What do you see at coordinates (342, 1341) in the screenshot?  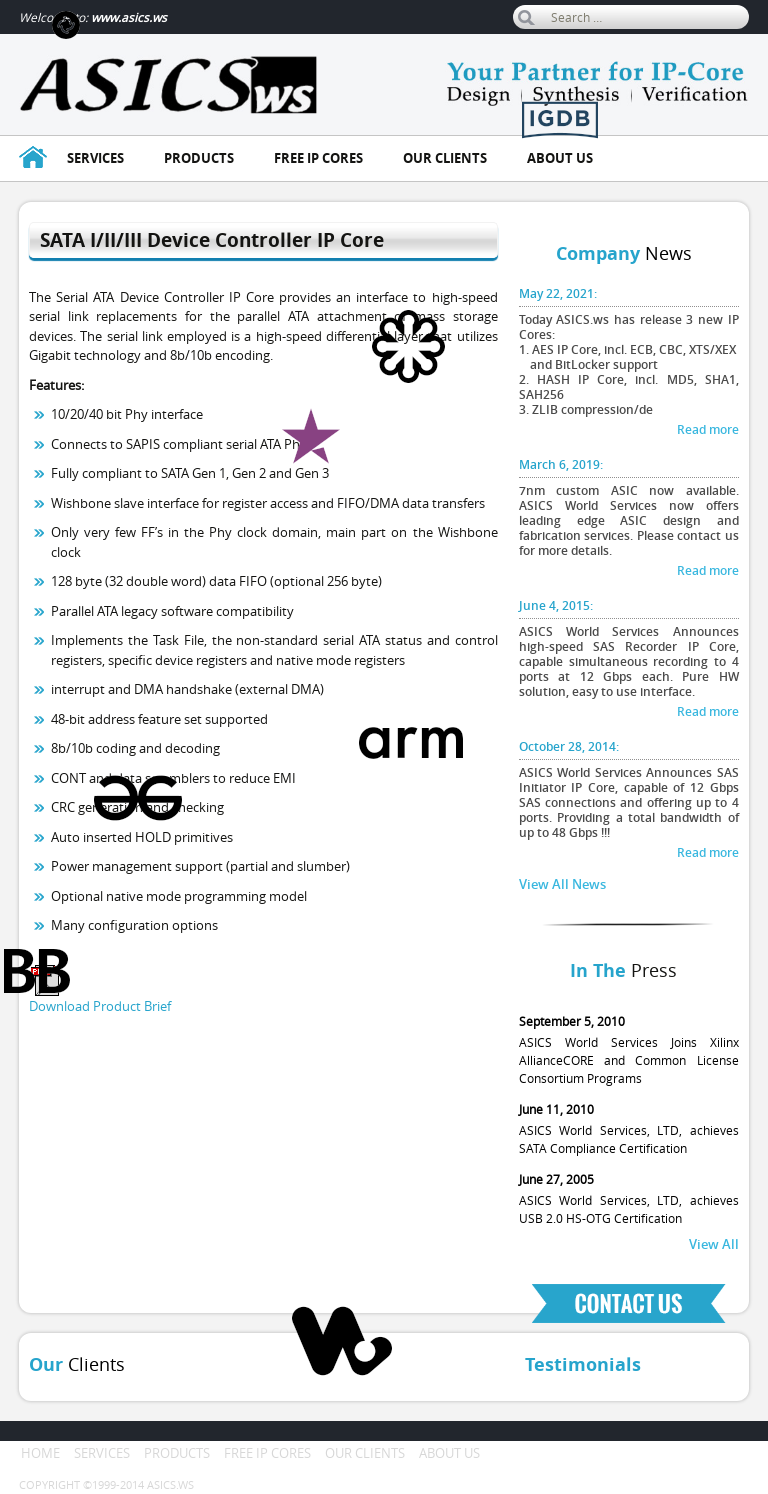 I see `netim domain registrar logo` at bounding box center [342, 1341].